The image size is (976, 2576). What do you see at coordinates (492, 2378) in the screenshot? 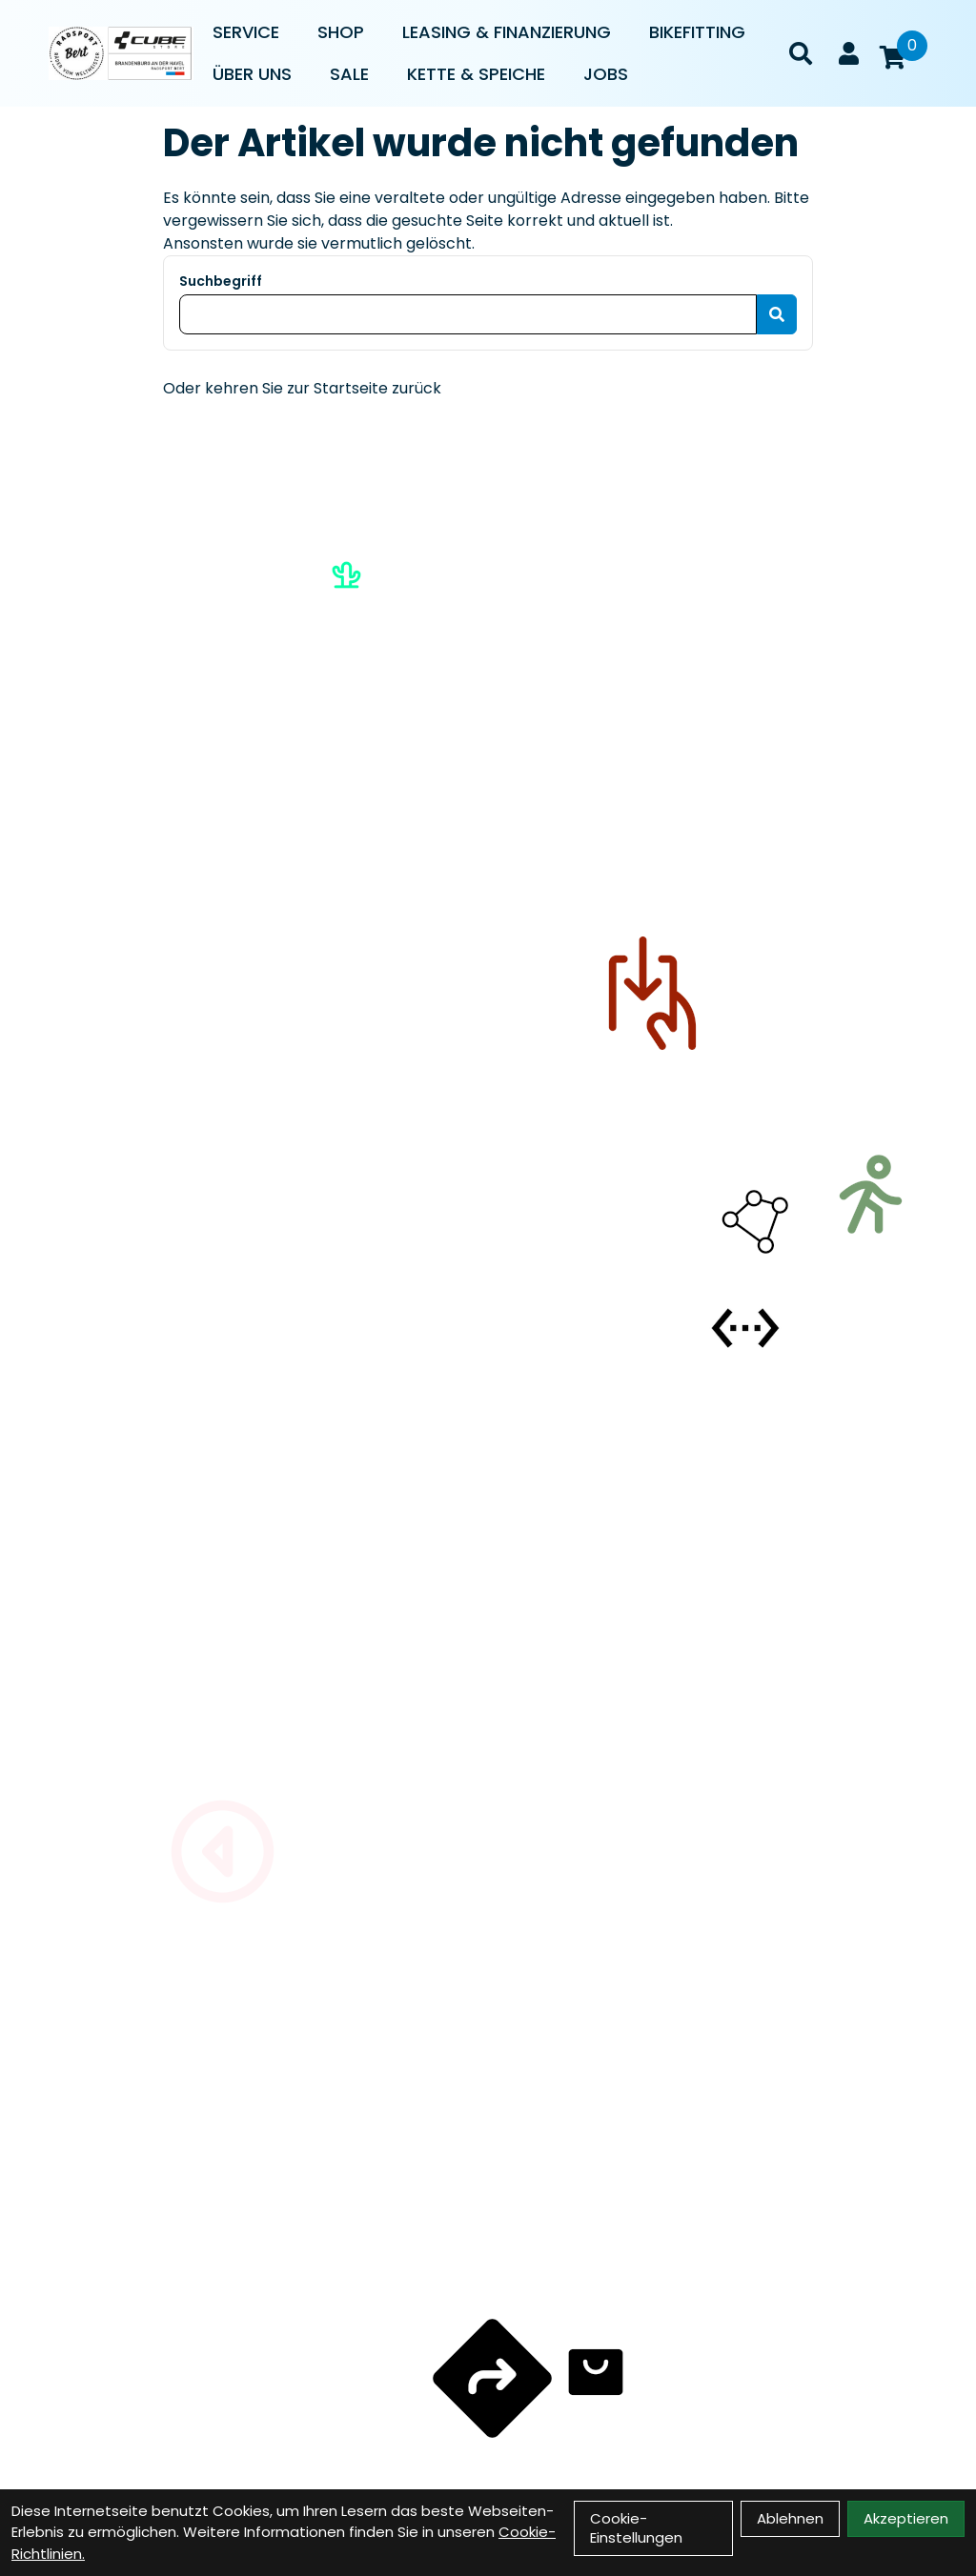
I see `navigate to directions or routing options` at bounding box center [492, 2378].